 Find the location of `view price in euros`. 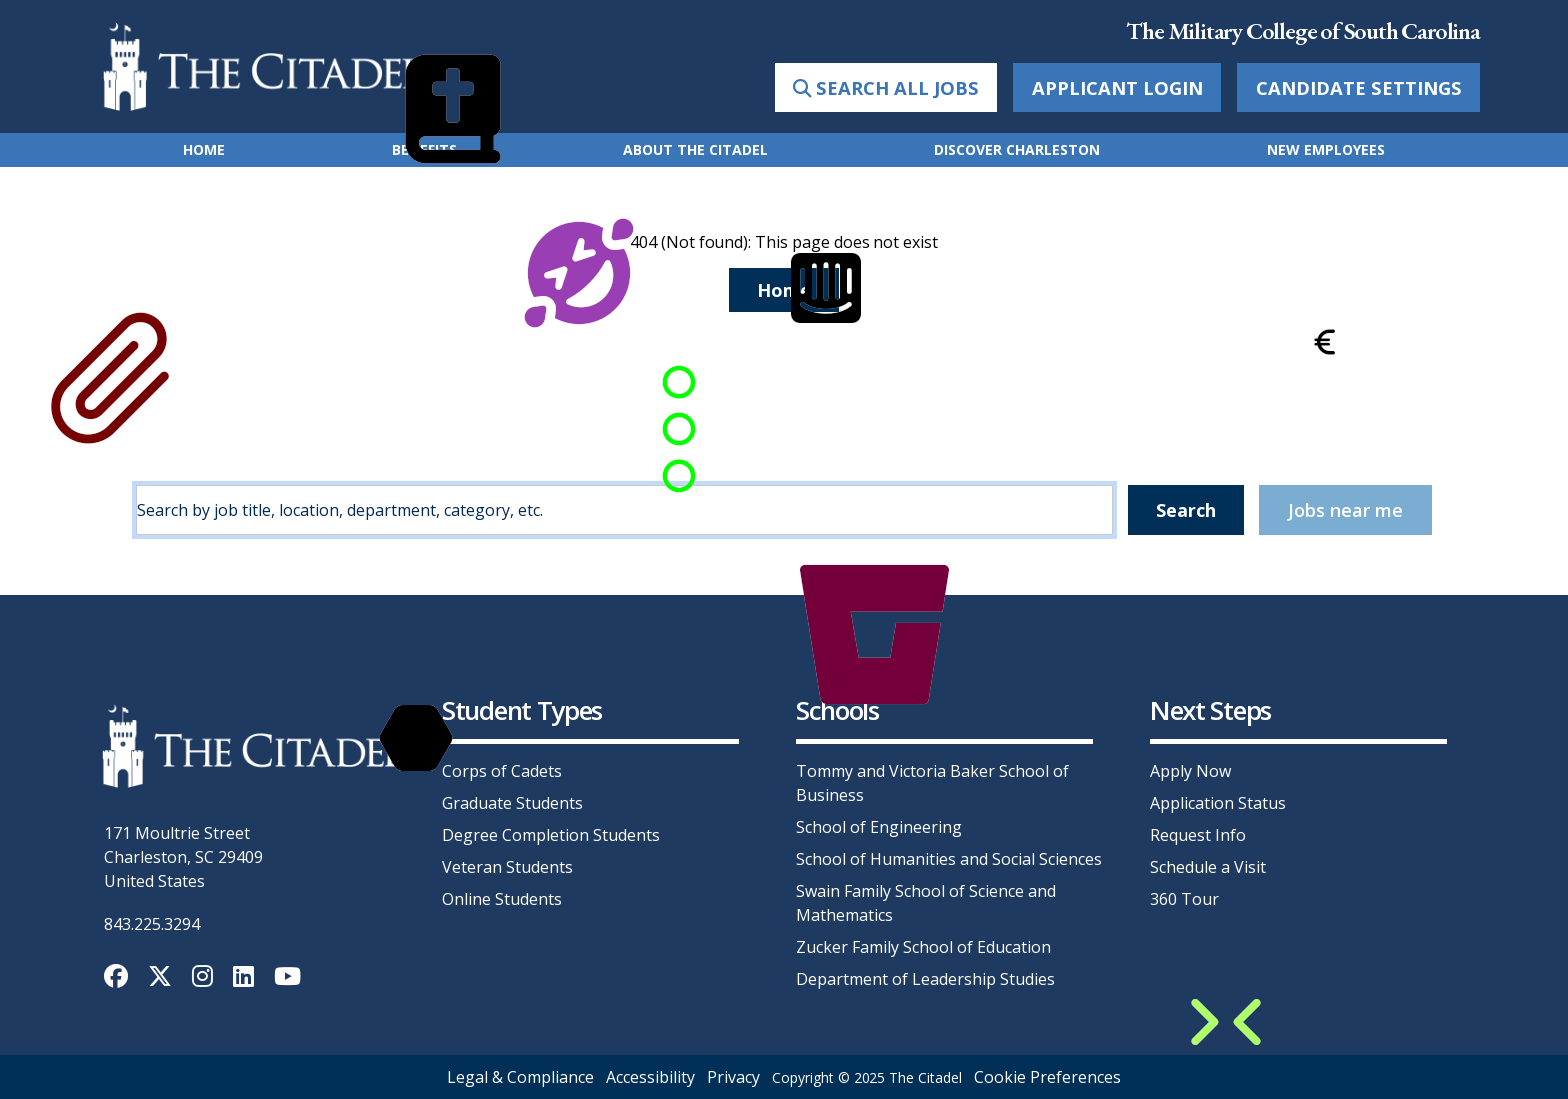

view price in euros is located at coordinates (1326, 342).